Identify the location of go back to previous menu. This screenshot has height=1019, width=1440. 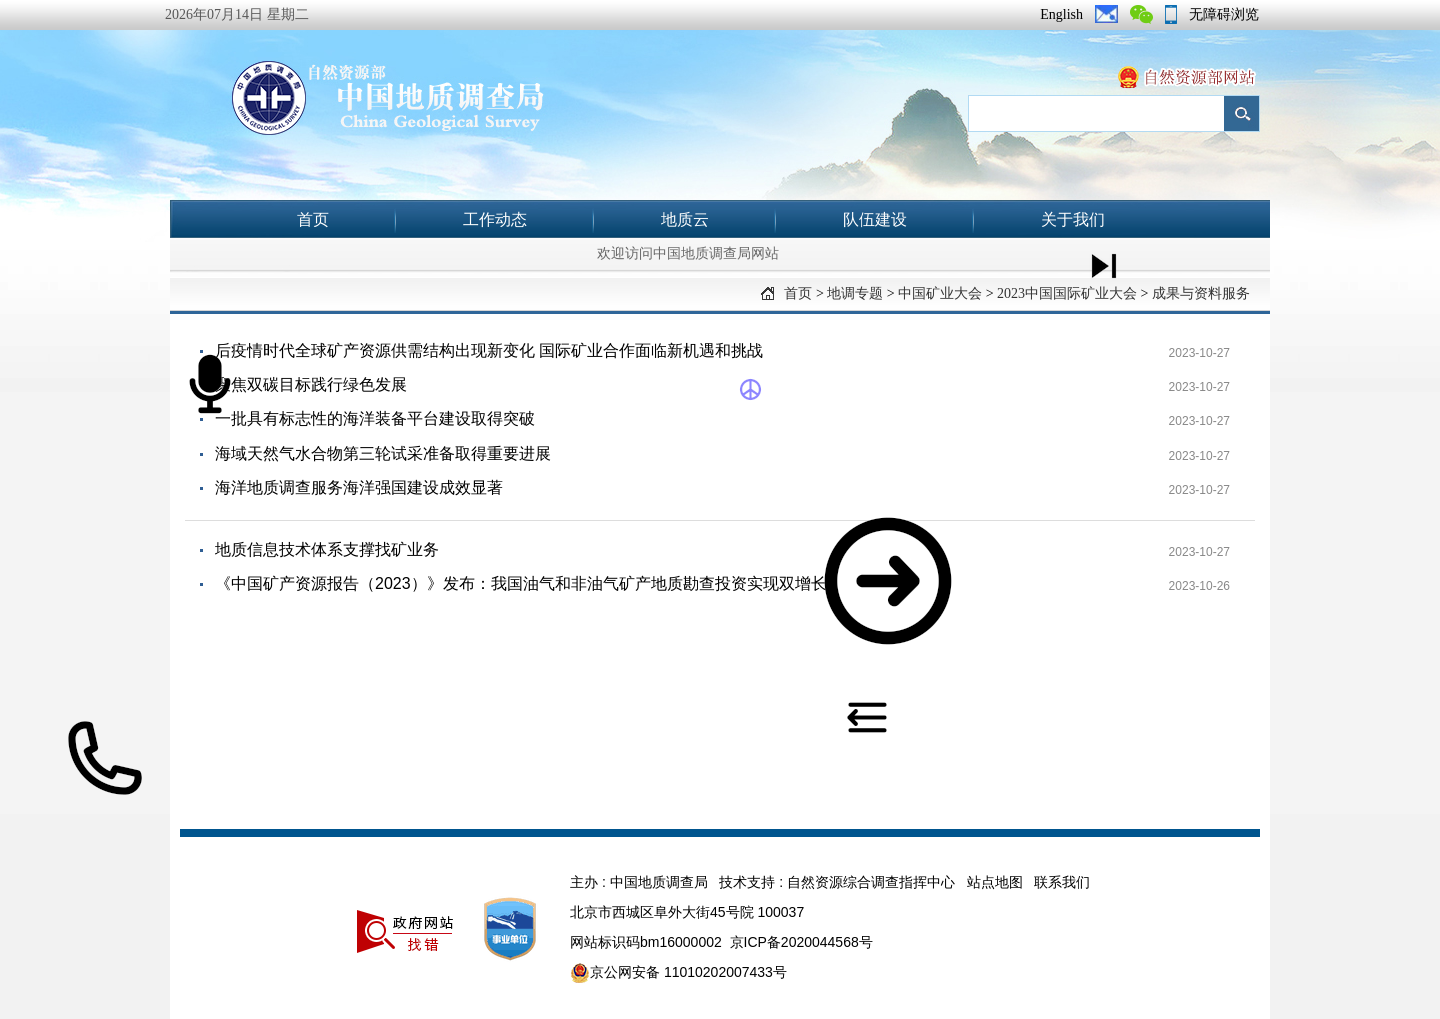
(867, 717).